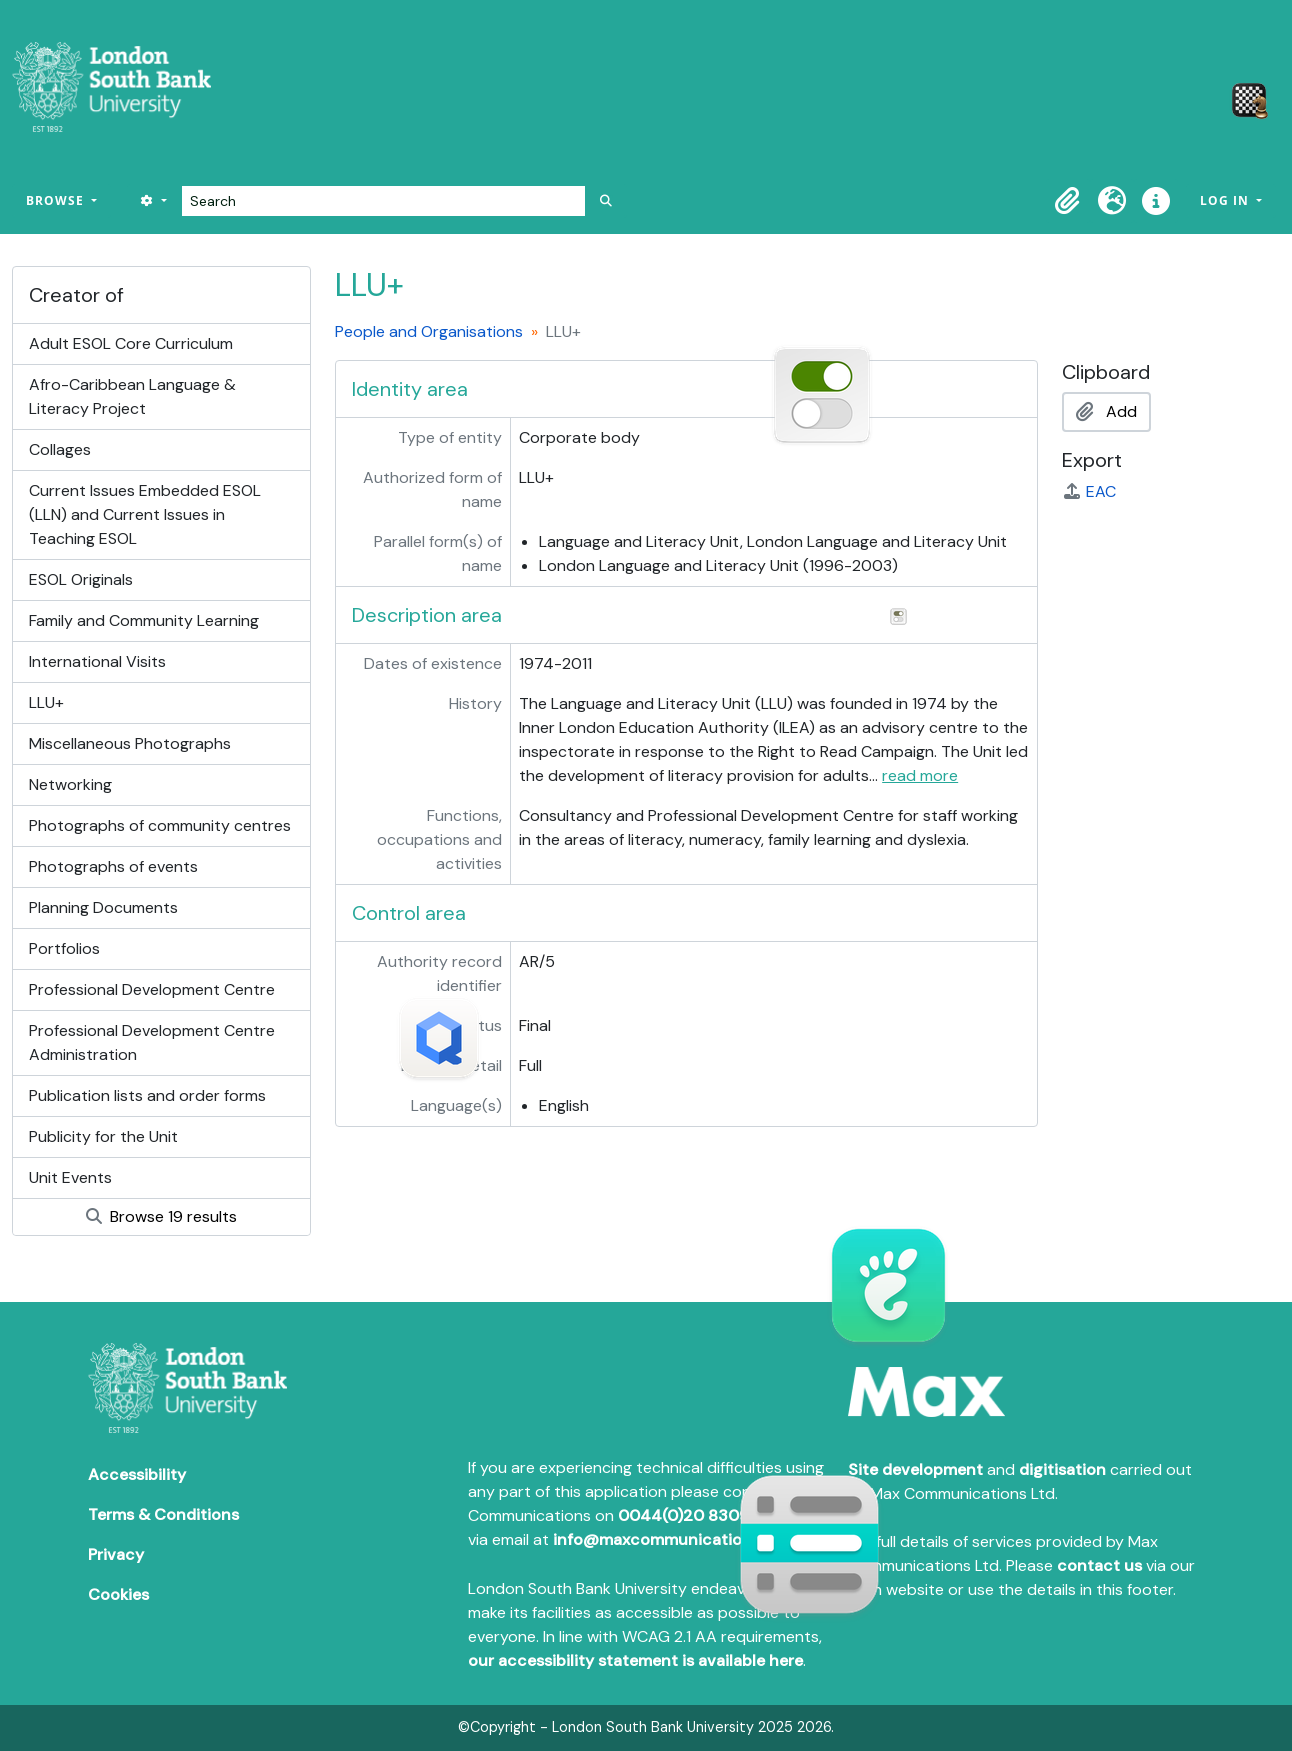 The image size is (1292, 1751). Describe the element at coordinates (898, 616) in the screenshot. I see `open gnome tweaks to customize system settings` at that location.